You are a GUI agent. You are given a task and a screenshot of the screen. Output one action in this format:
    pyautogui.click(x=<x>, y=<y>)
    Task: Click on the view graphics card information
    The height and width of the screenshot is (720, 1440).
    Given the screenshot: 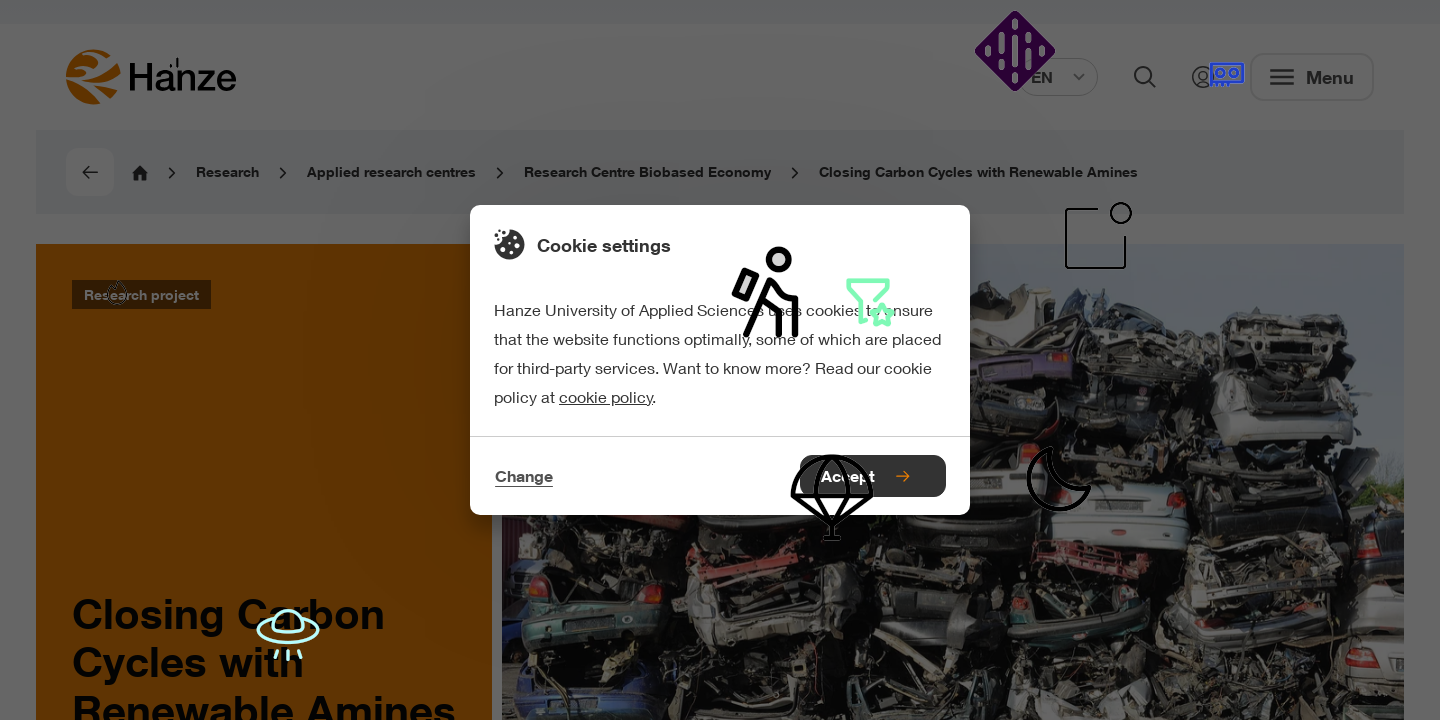 What is the action you would take?
    pyautogui.click(x=1227, y=74)
    